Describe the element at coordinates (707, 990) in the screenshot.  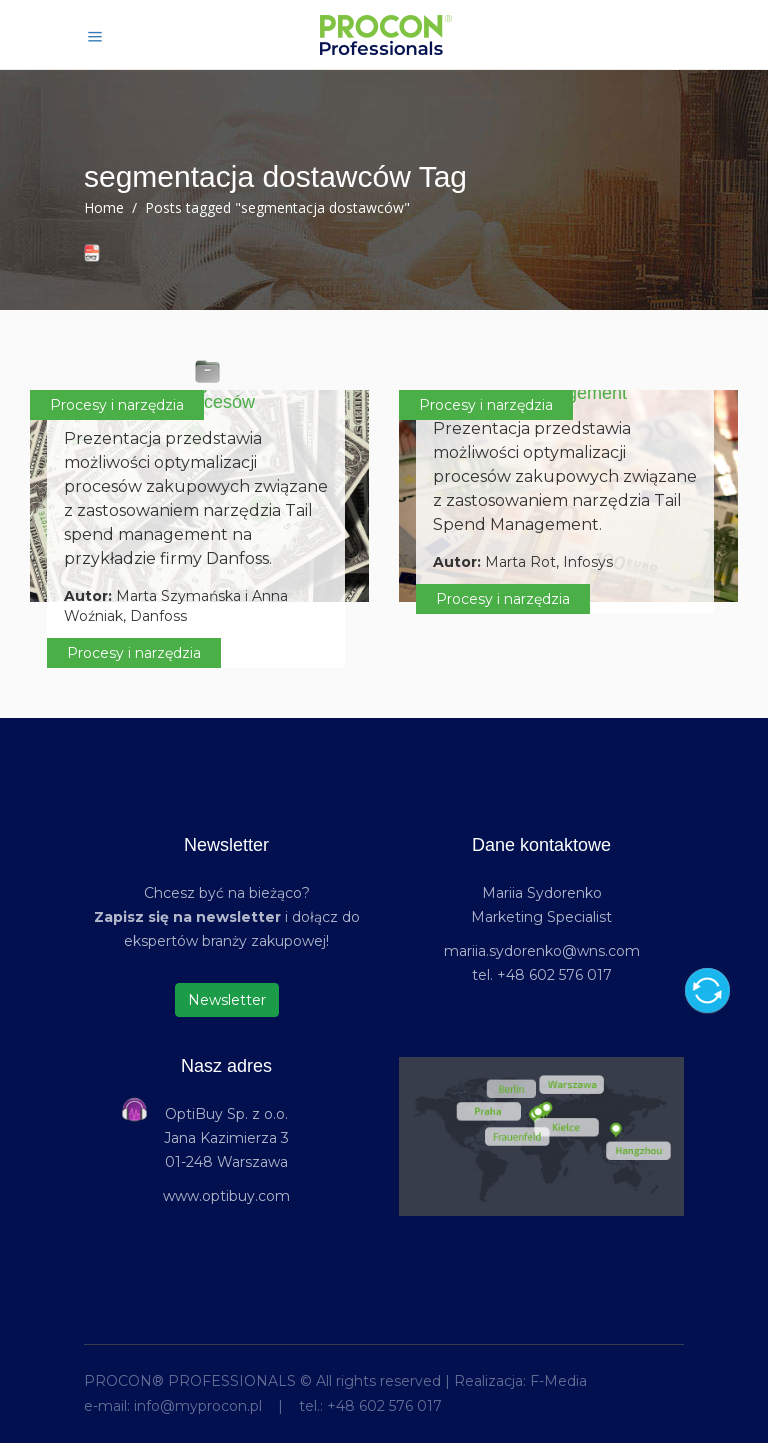
I see `dropbox is currently syncing files` at that location.